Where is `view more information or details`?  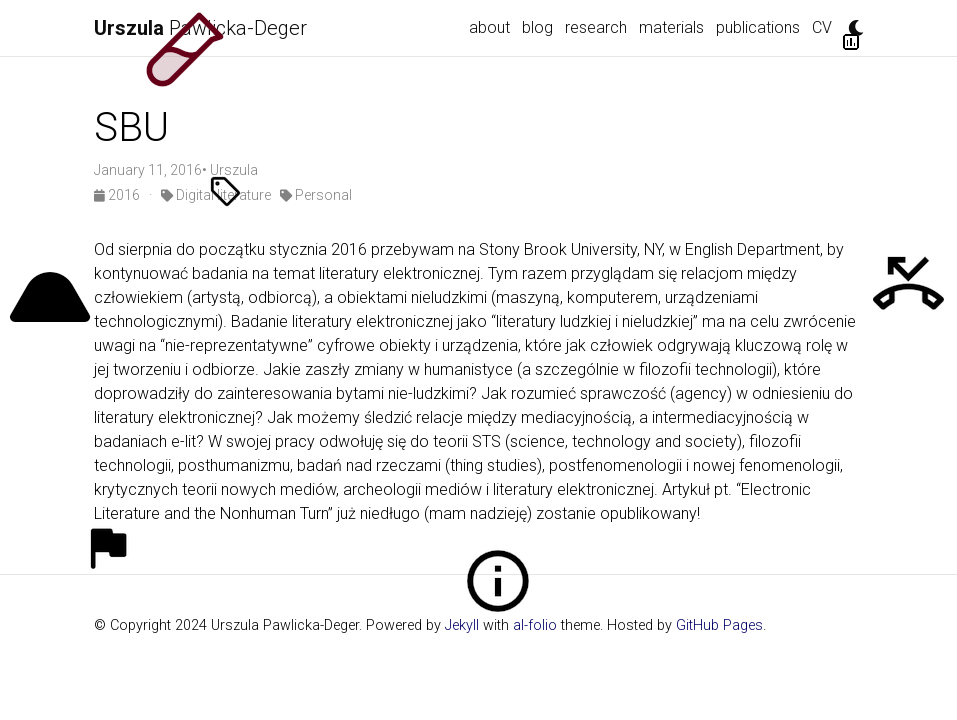
view more information or details is located at coordinates (498, 581).